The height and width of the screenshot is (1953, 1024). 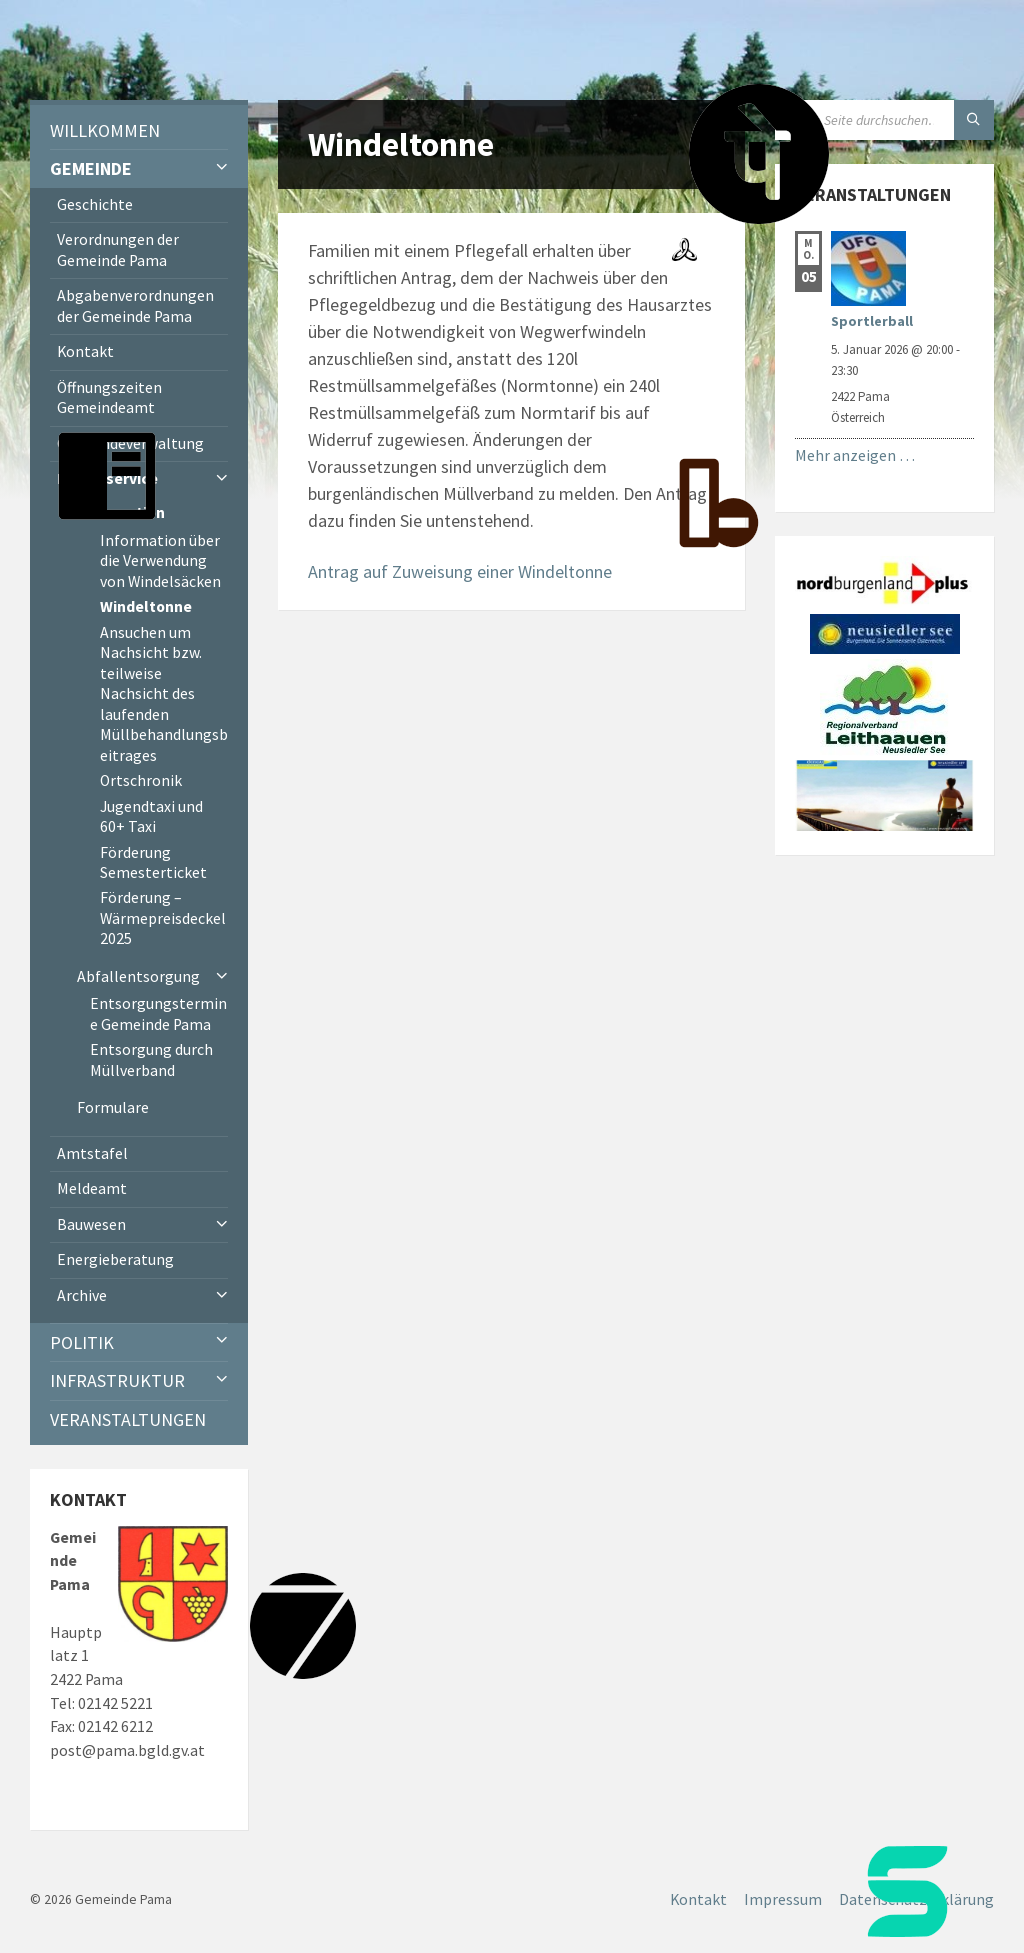 What do you see at coordinates (107, 476) in the screenshot?
I see `open reading mode or e-reader` at bounding box center [107, 476].